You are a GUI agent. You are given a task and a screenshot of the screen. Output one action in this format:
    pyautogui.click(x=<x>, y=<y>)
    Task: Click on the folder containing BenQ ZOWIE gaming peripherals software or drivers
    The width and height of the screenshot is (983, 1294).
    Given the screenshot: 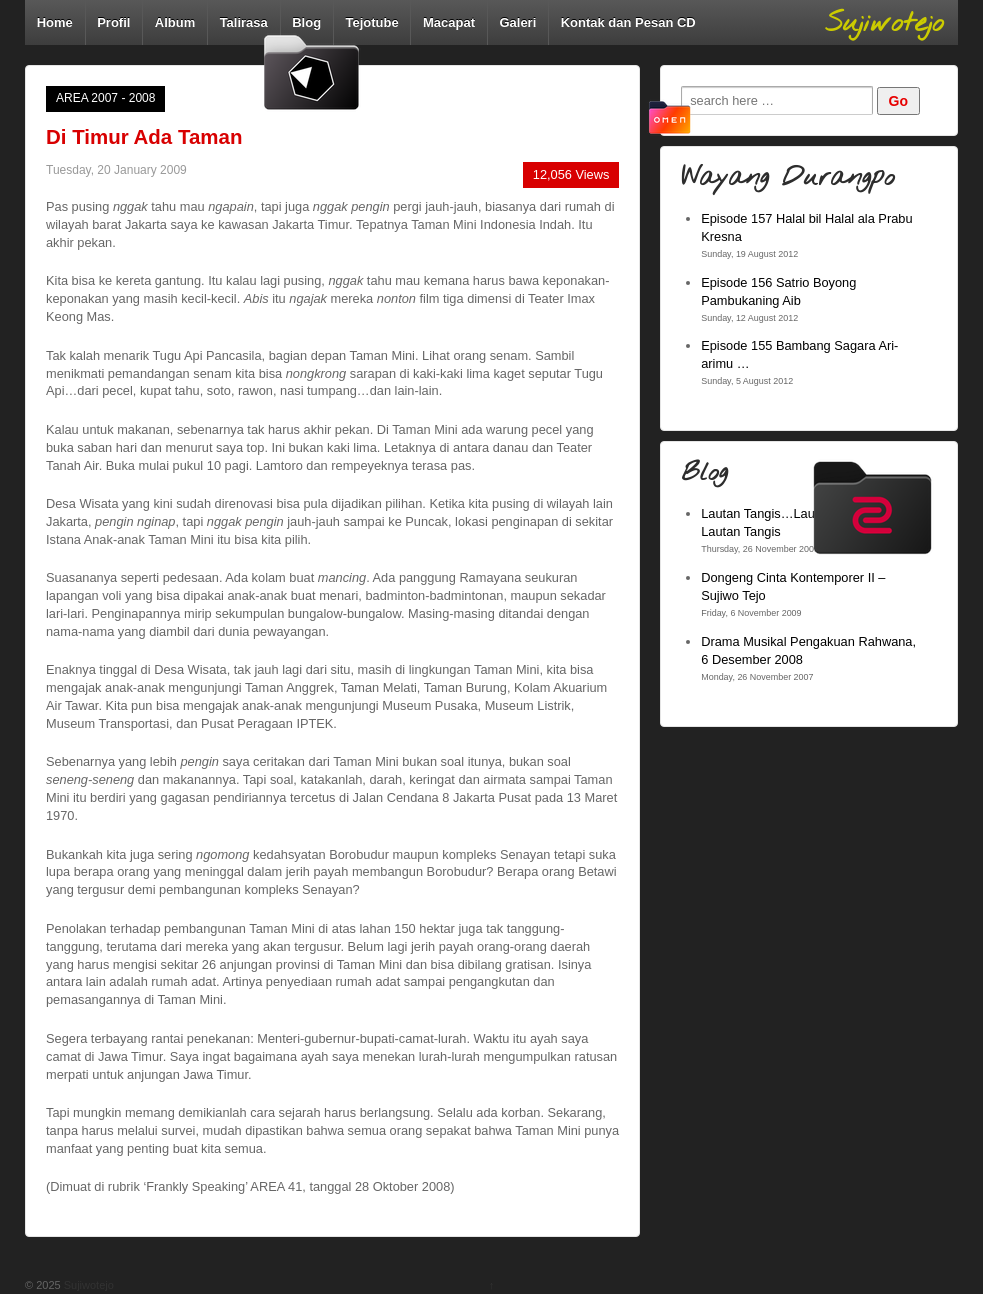 What is the action you would take?
    pyautogui.click(x=872, y=511)
    